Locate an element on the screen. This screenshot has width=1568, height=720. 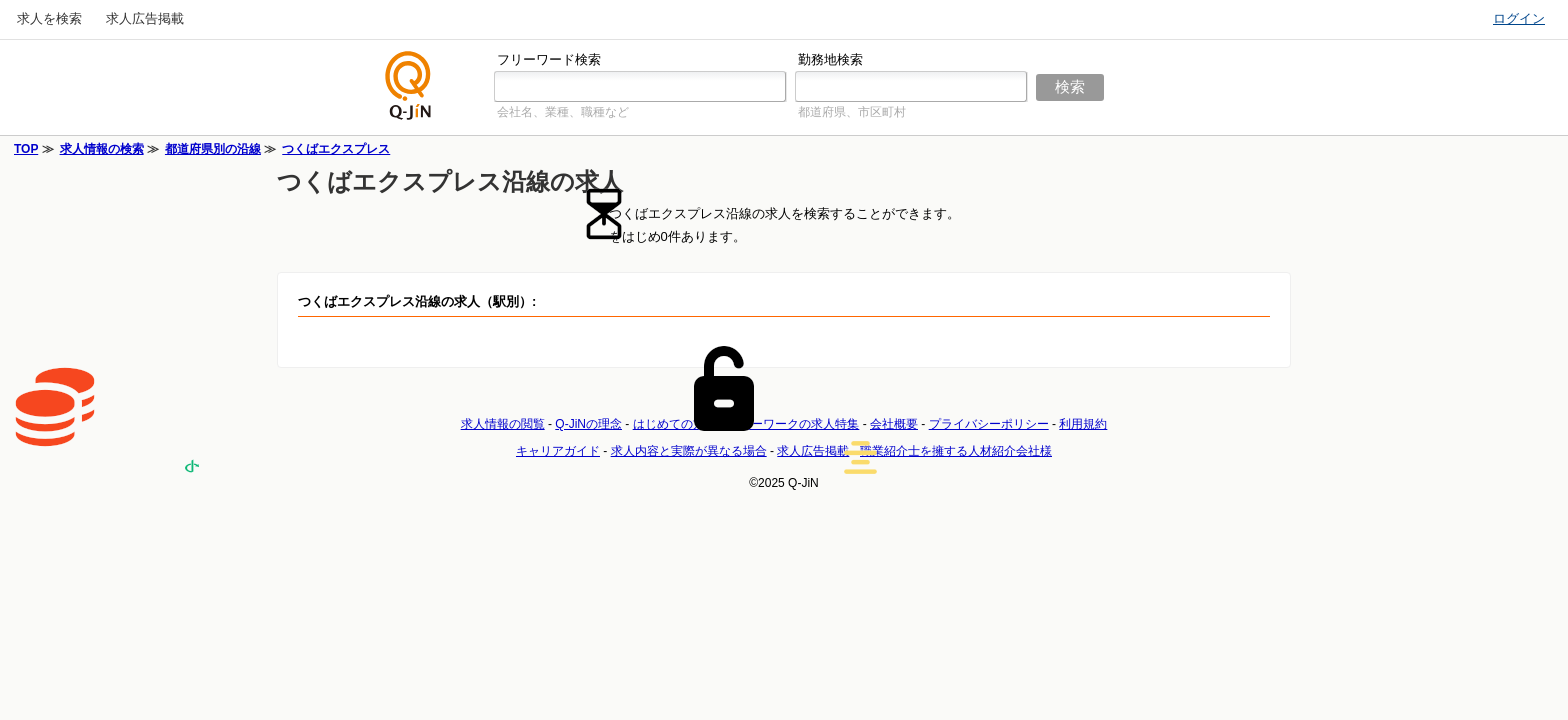
view your coin balance or currency is located at coordinates (55, 407).